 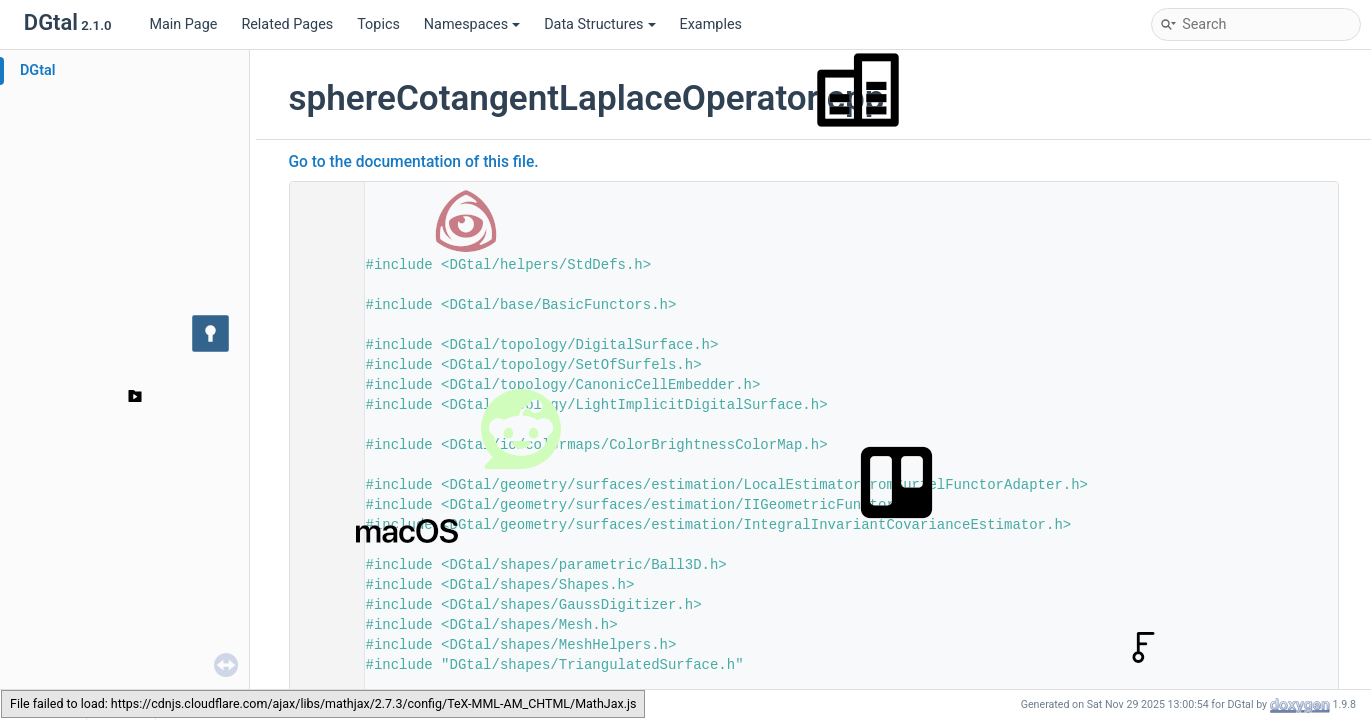 What do you see at coordinates (521, 429) in the screenshot?
I see `open the Reddit app` at bounding box center [521, 429].